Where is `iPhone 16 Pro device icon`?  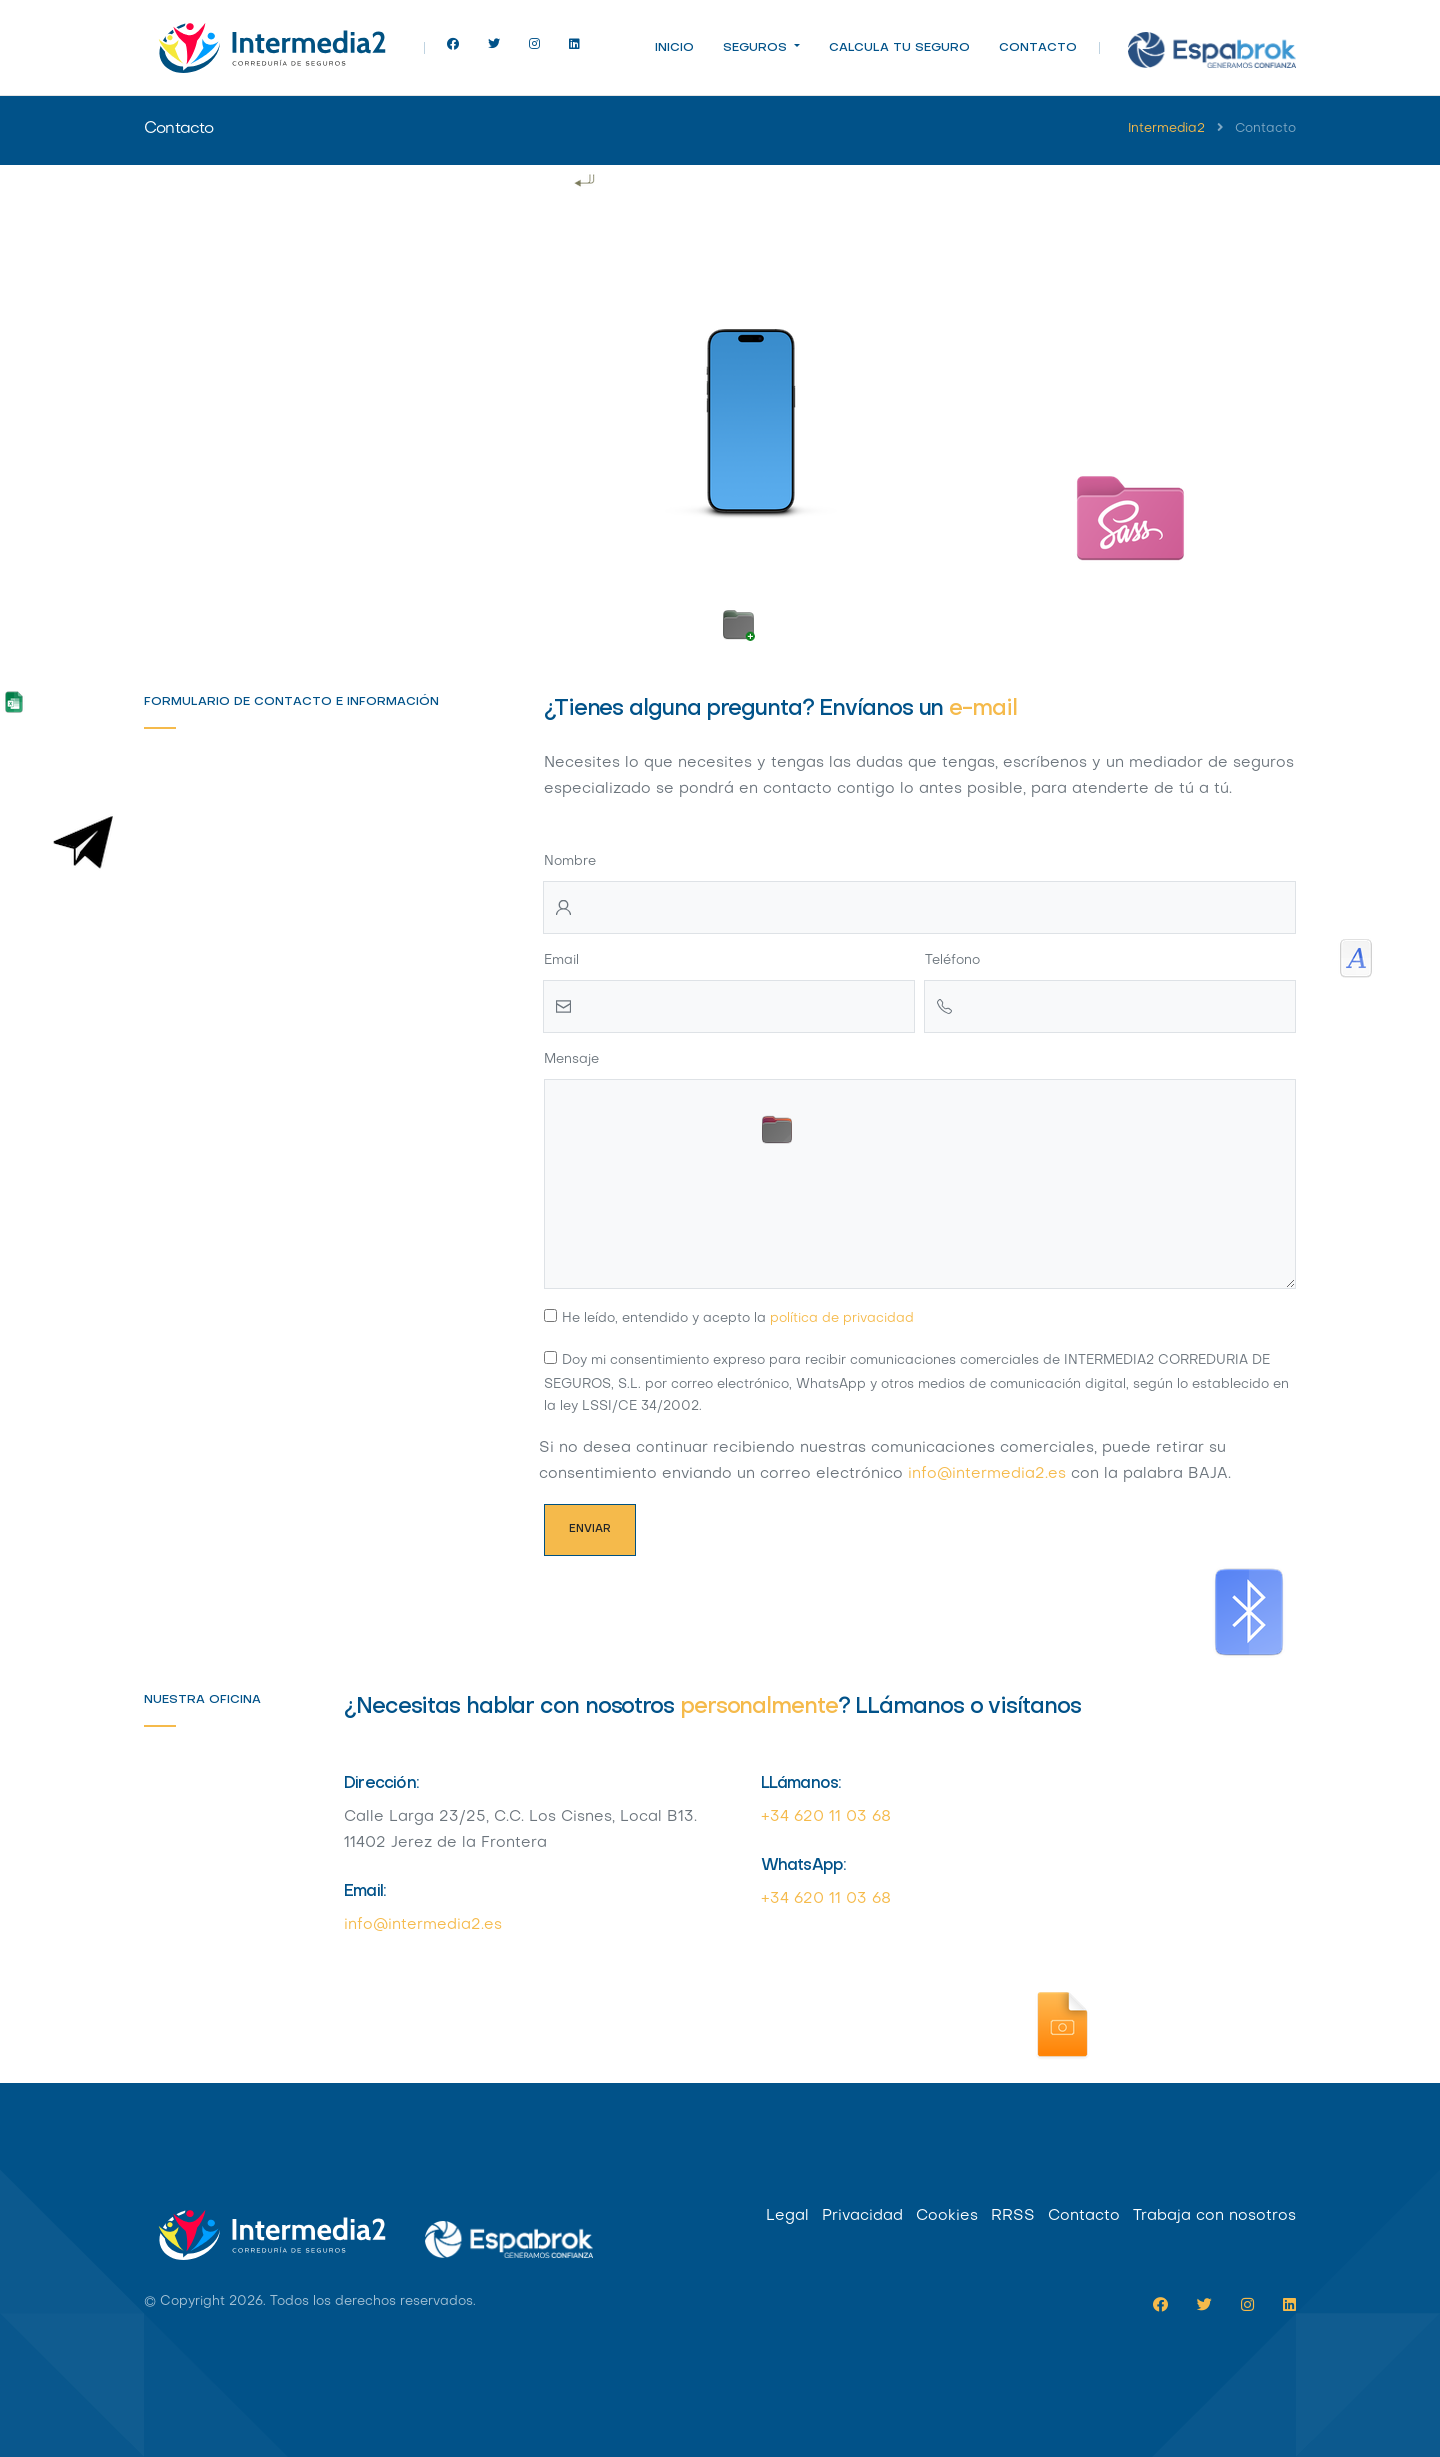 iPhone 16 Pro device icon is located at coordinates (751, 424).